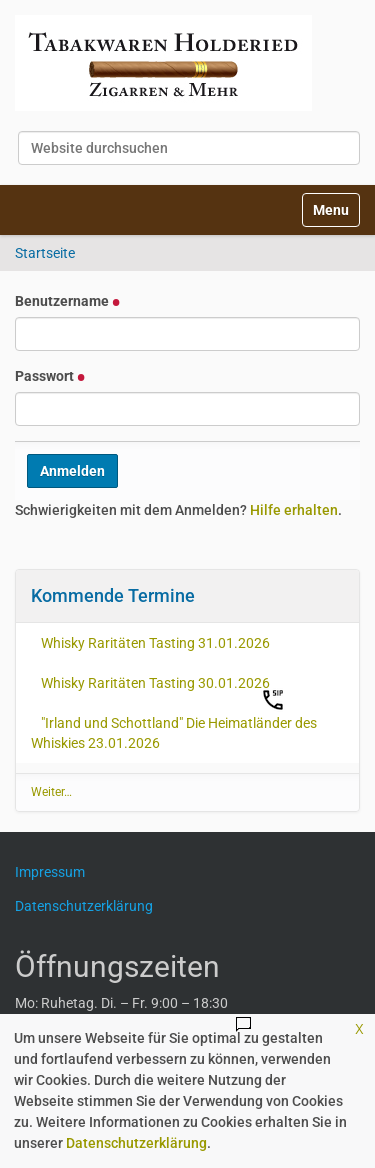 The width and height of the screenshot is (375, 1168). I want to click on open a new chat or message, so click(243, 1024).